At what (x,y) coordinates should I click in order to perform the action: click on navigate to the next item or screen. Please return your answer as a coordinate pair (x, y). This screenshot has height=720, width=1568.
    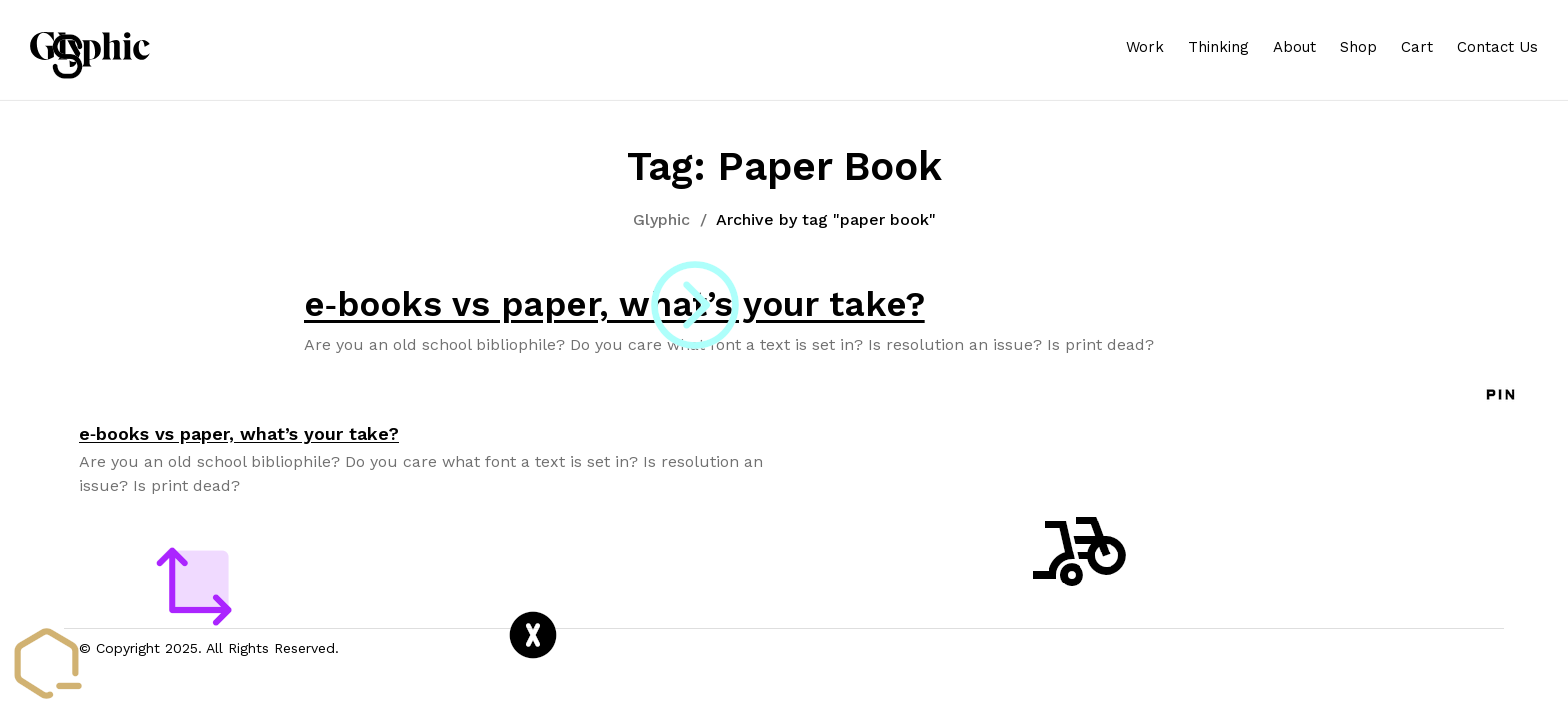
    Looking at the image, I should click on (695, 305).